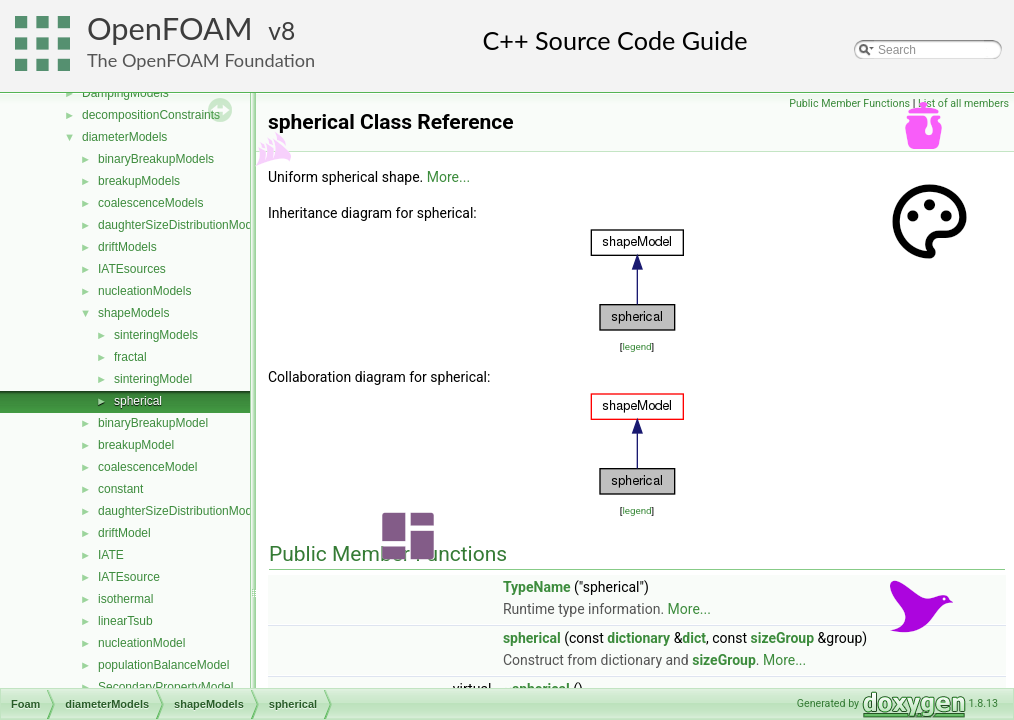  Describe the element at coordinates (408, 536) in the screenshot. I see `switch to masonry grid view` at that location.